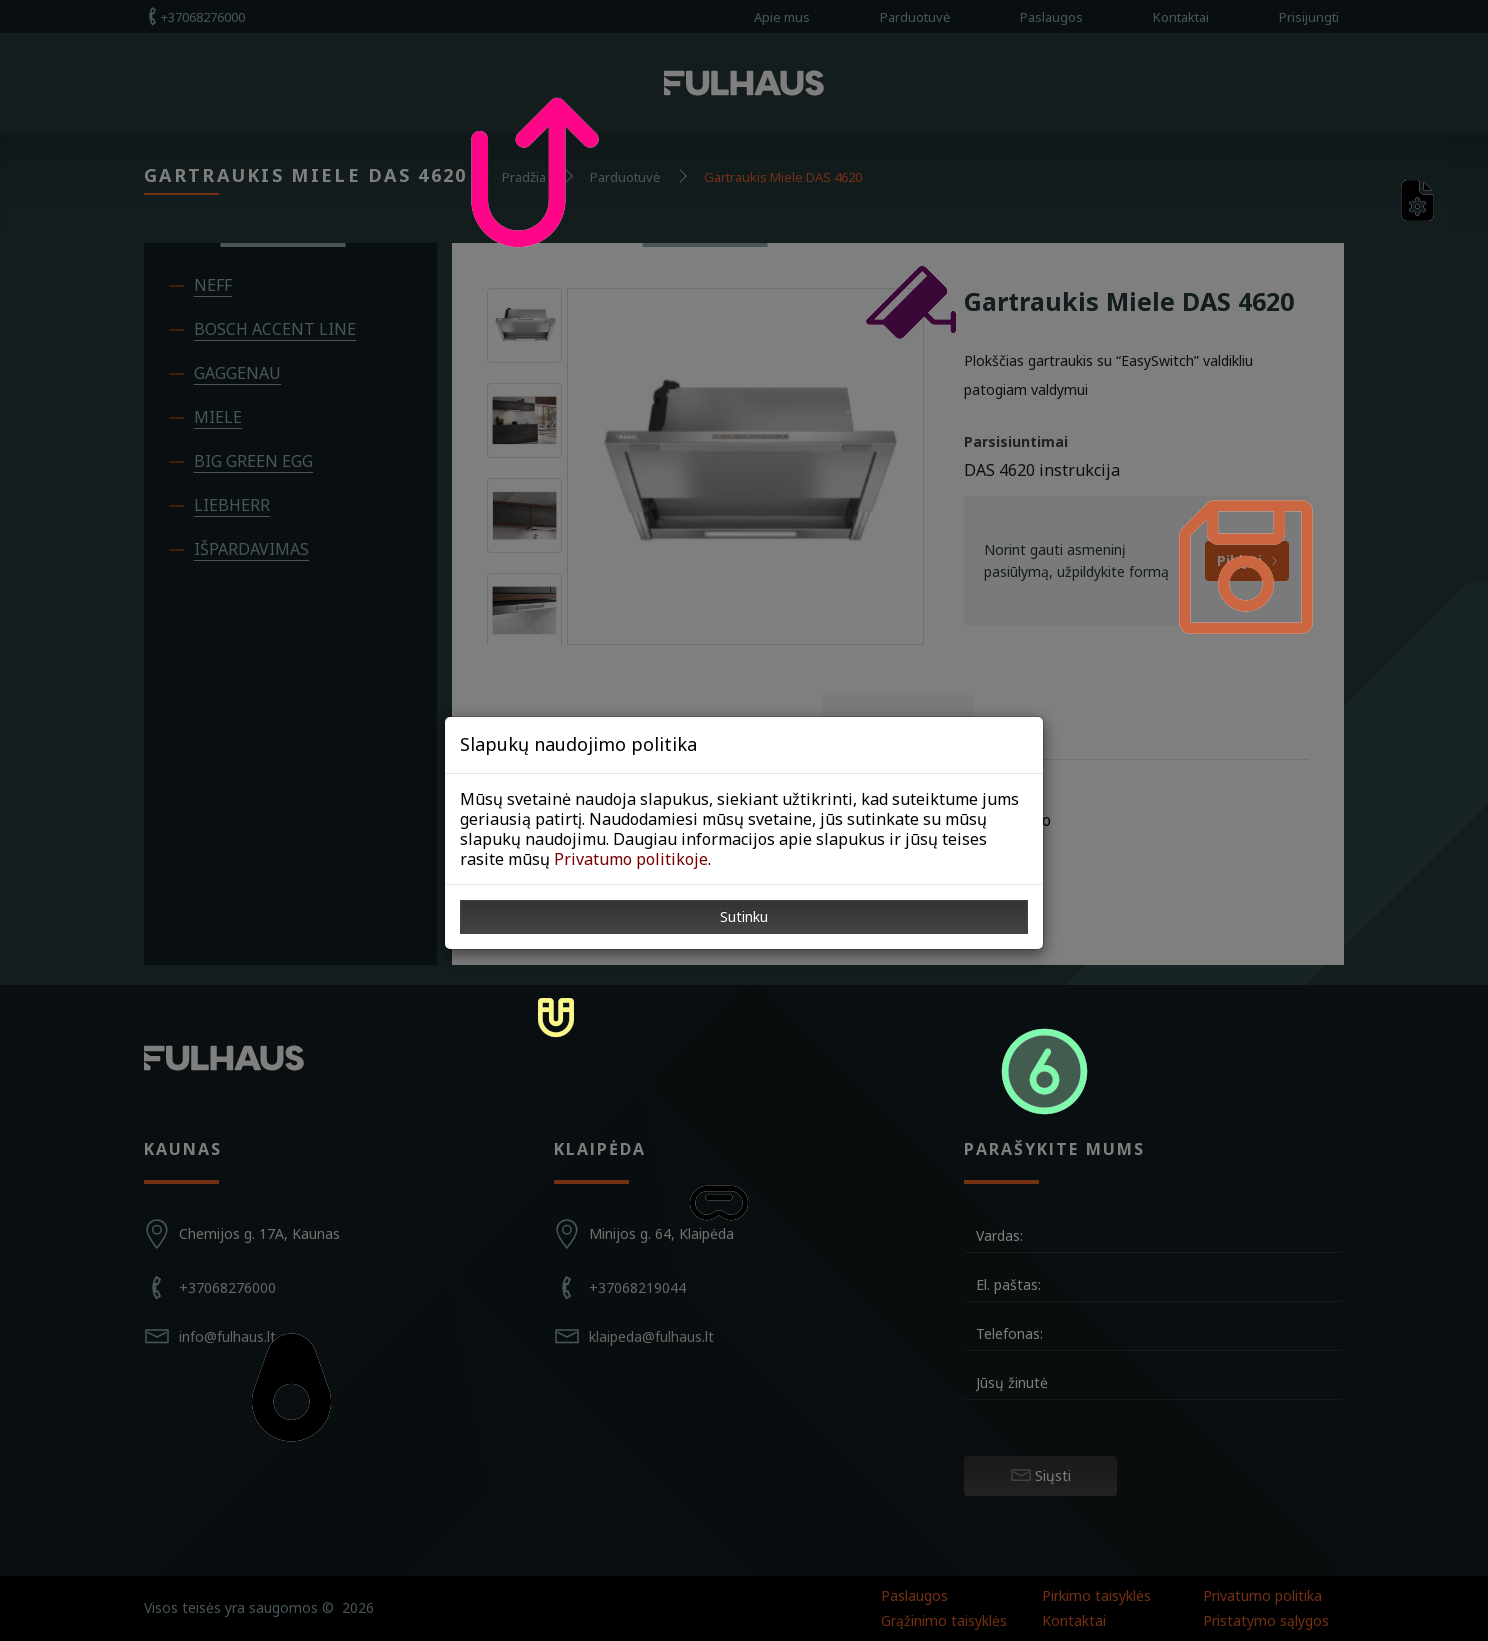 The image size is (1488, 1641). I want to click on access security camera feed, so click(911, 308).